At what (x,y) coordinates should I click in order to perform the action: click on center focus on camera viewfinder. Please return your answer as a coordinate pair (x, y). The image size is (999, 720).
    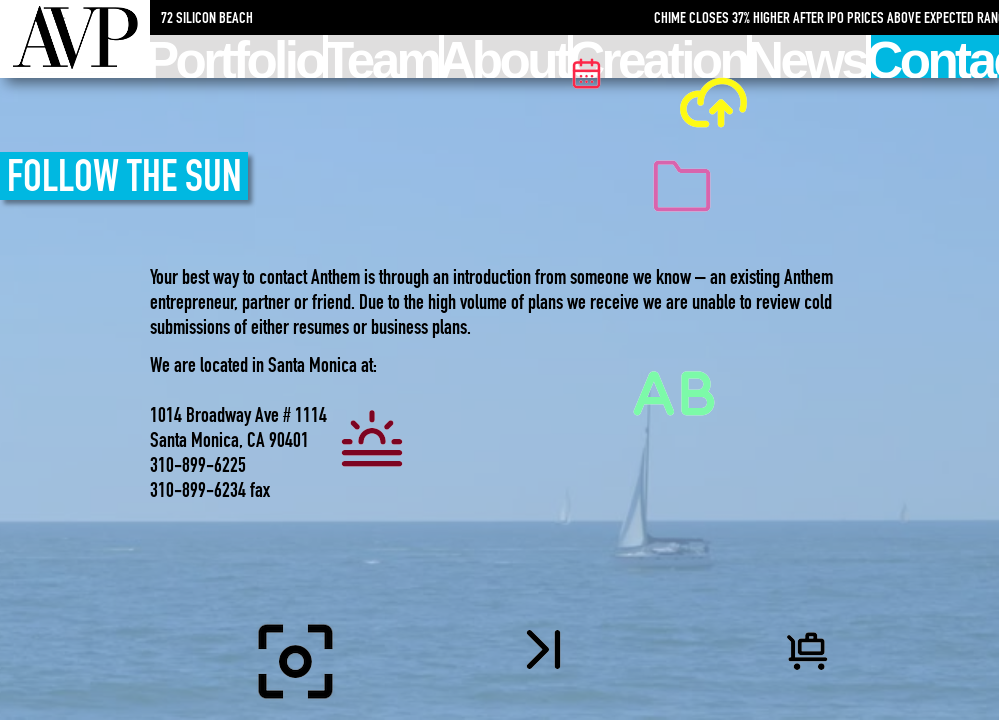
    Looking at the image, I should click on (295, 661).